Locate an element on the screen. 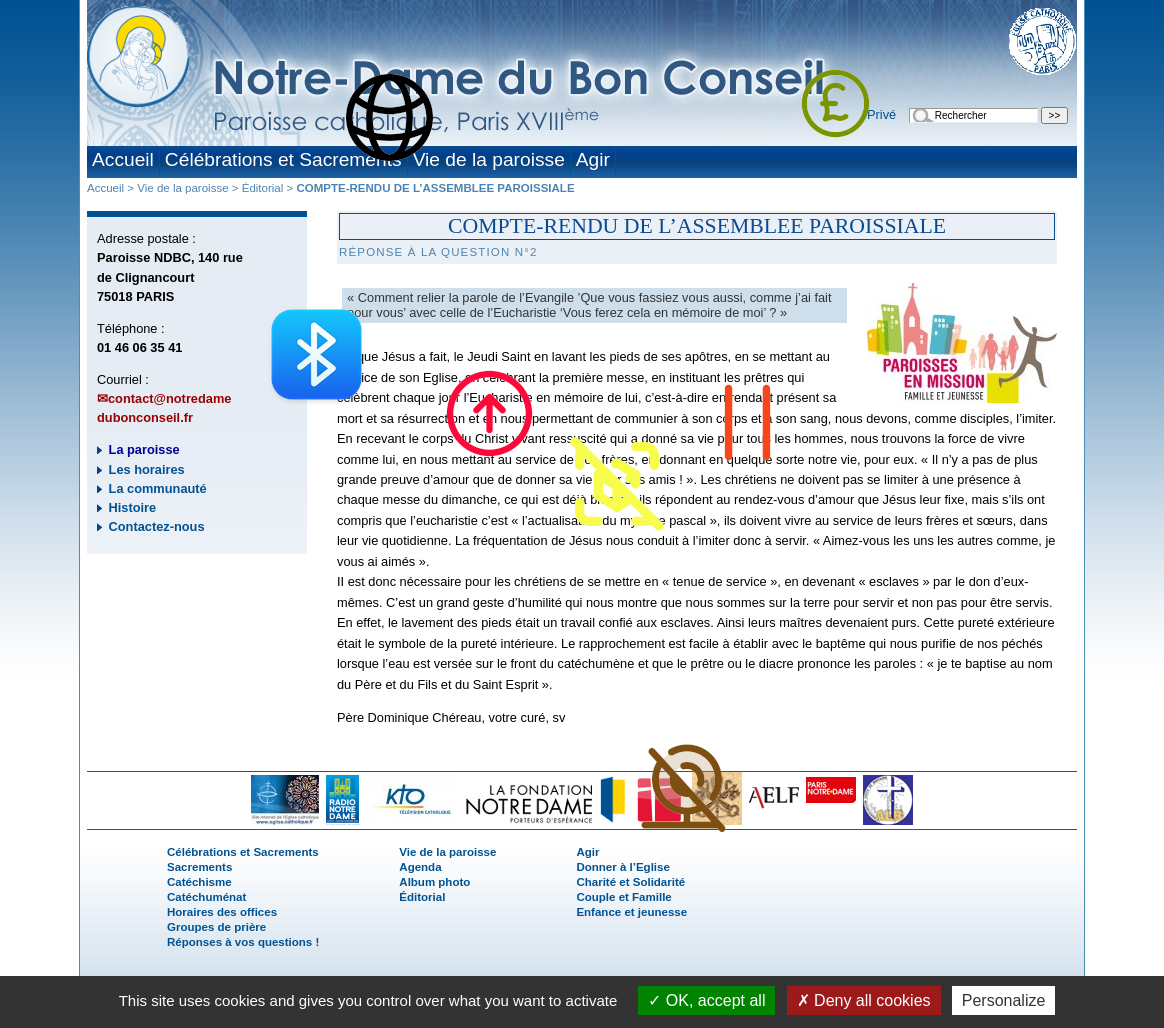  scroll to top of page is located at coordinates (489, 413).